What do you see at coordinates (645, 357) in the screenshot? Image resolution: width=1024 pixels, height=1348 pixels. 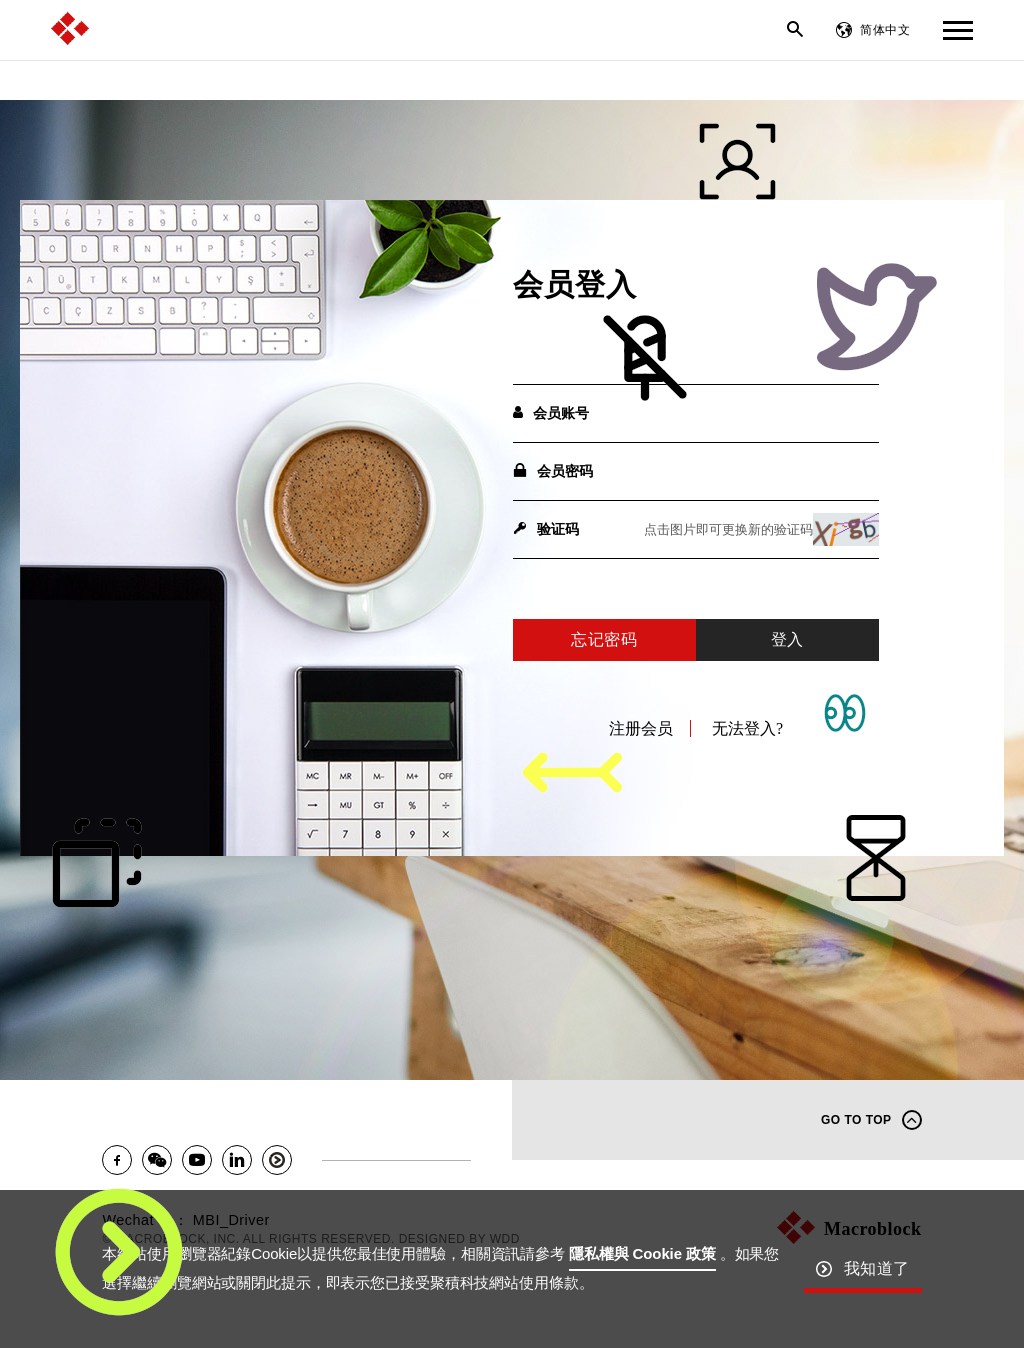 I see `ice cream unavailable or sold out` at bounding box center [645, 357].